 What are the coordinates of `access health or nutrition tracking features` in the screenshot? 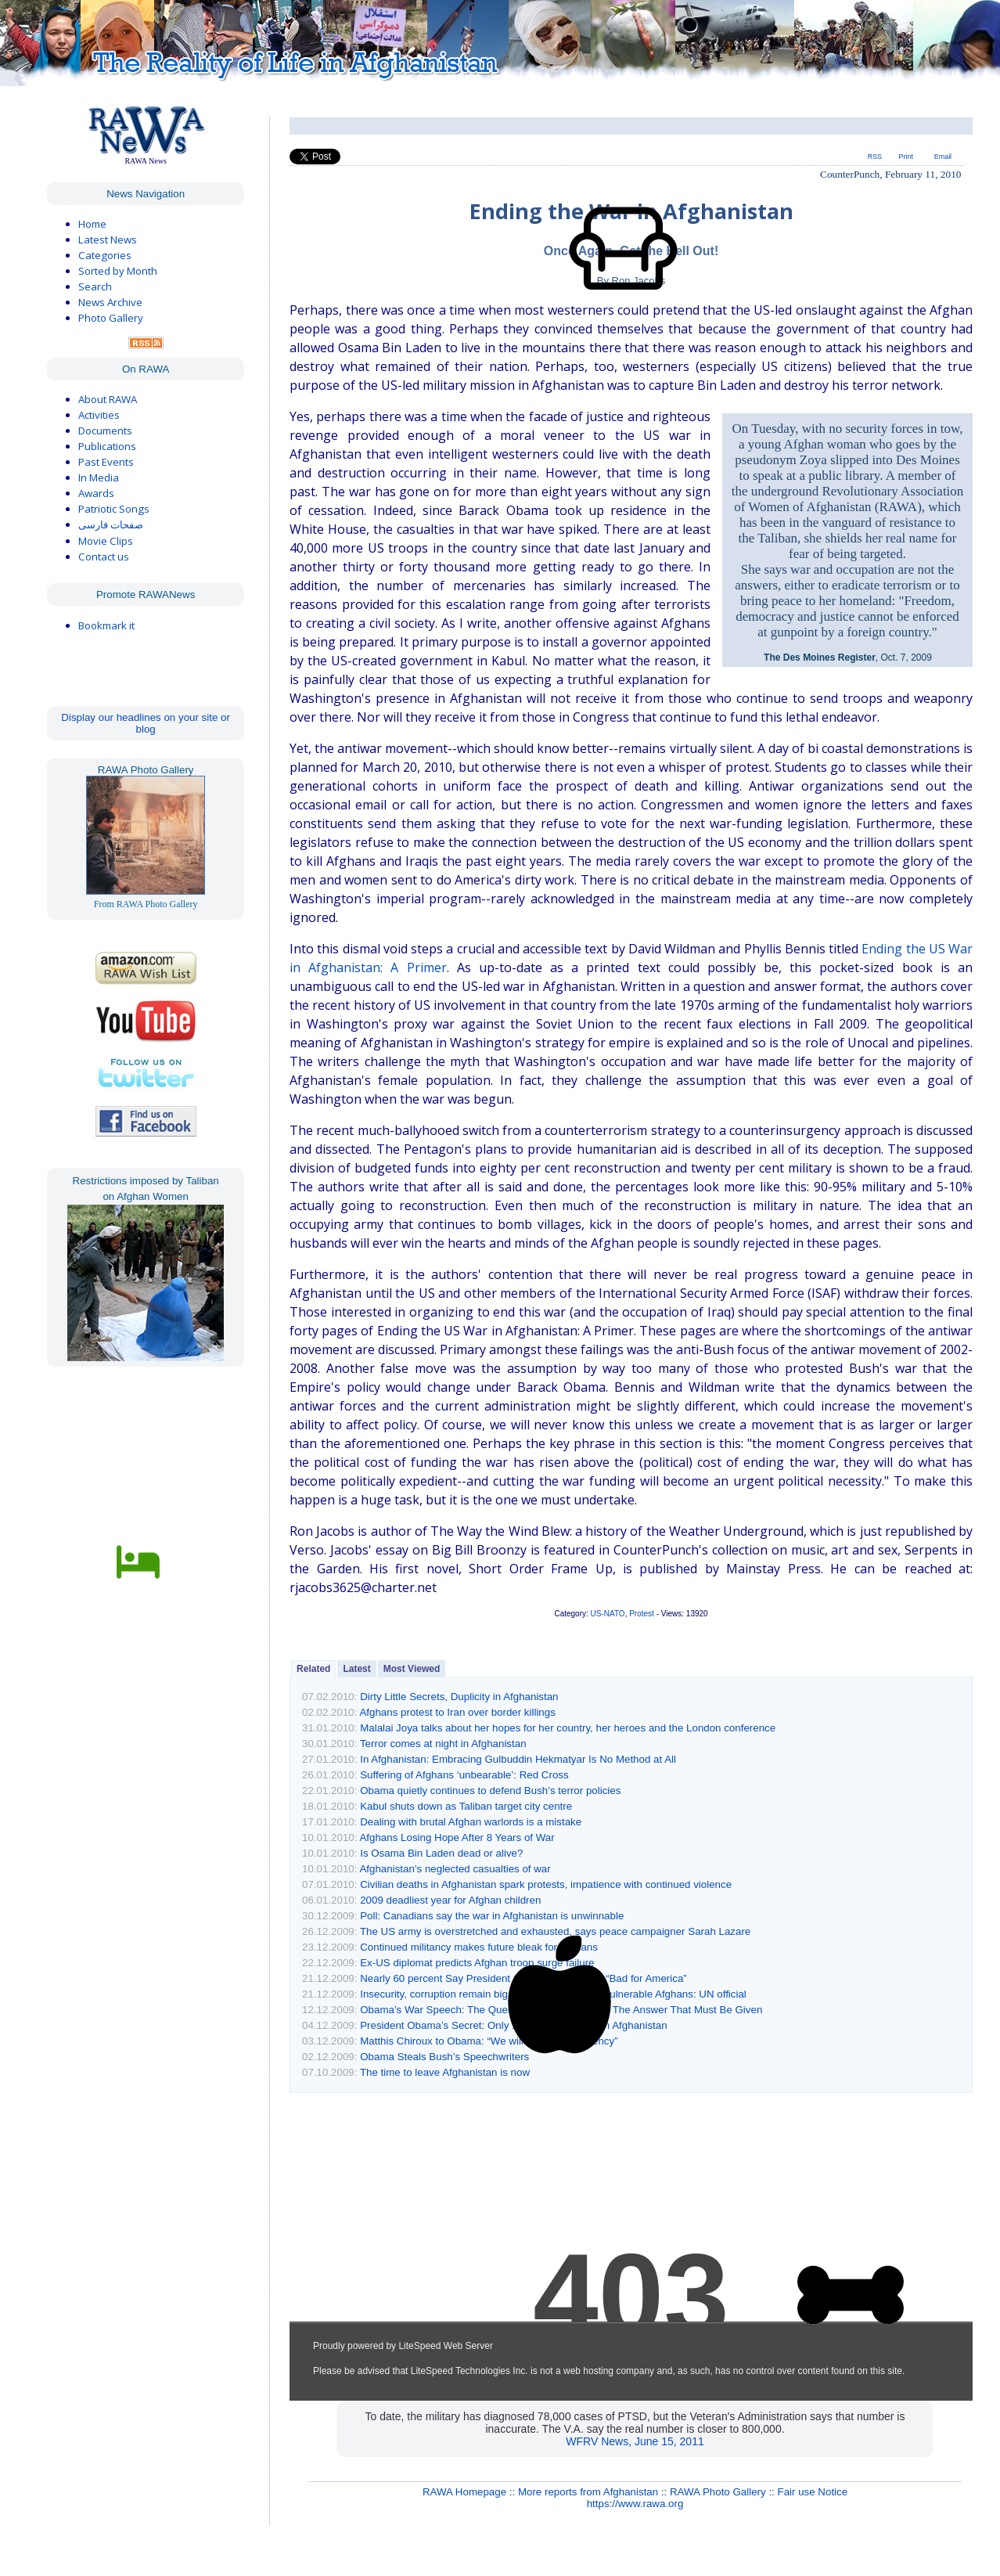 It's located at (559, 1994).